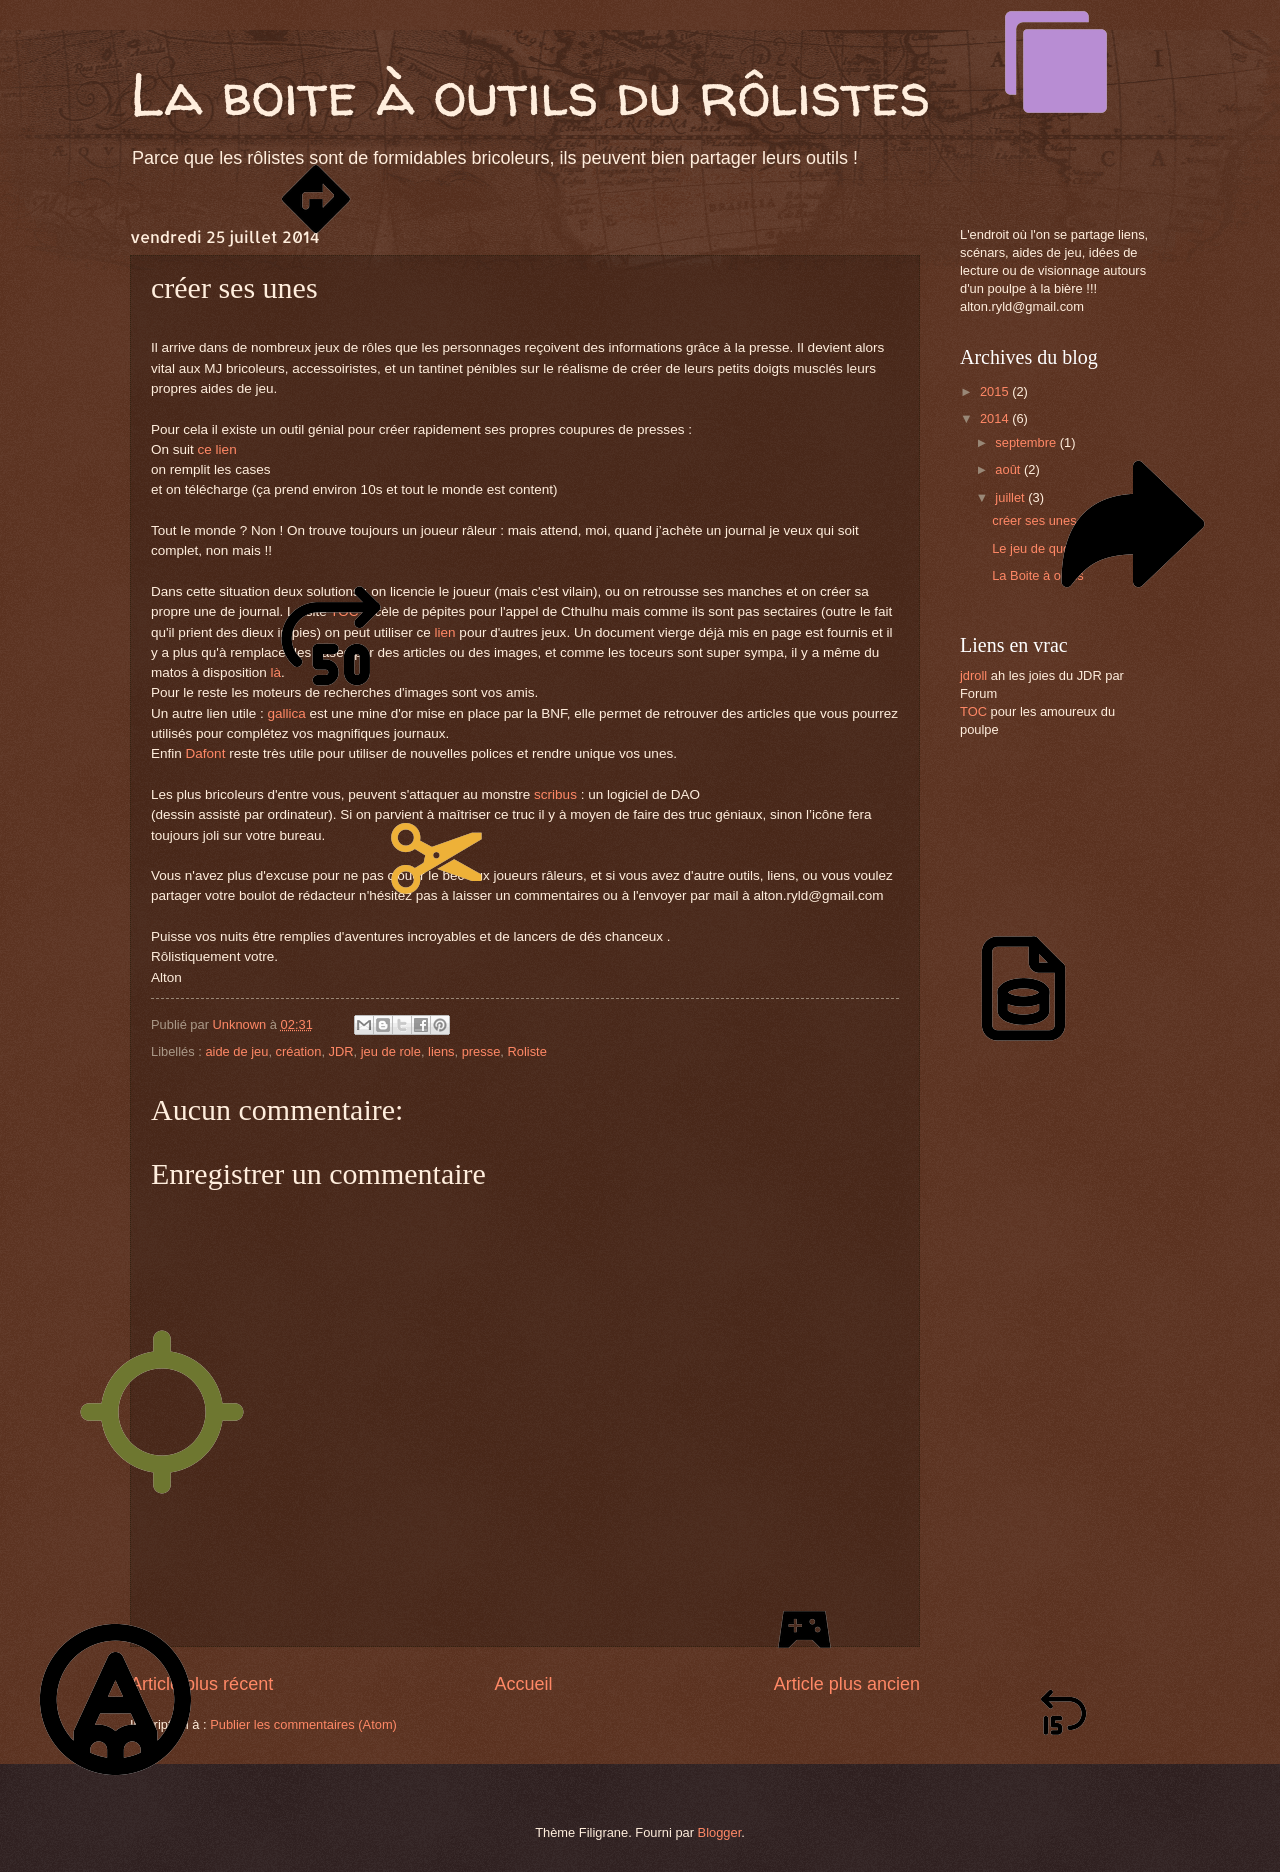 The height and width of the screenshot is (1872, 1280). Describe the element at coordinates (1133, 524) in the screenshot. I see `share or forward content` at that location.